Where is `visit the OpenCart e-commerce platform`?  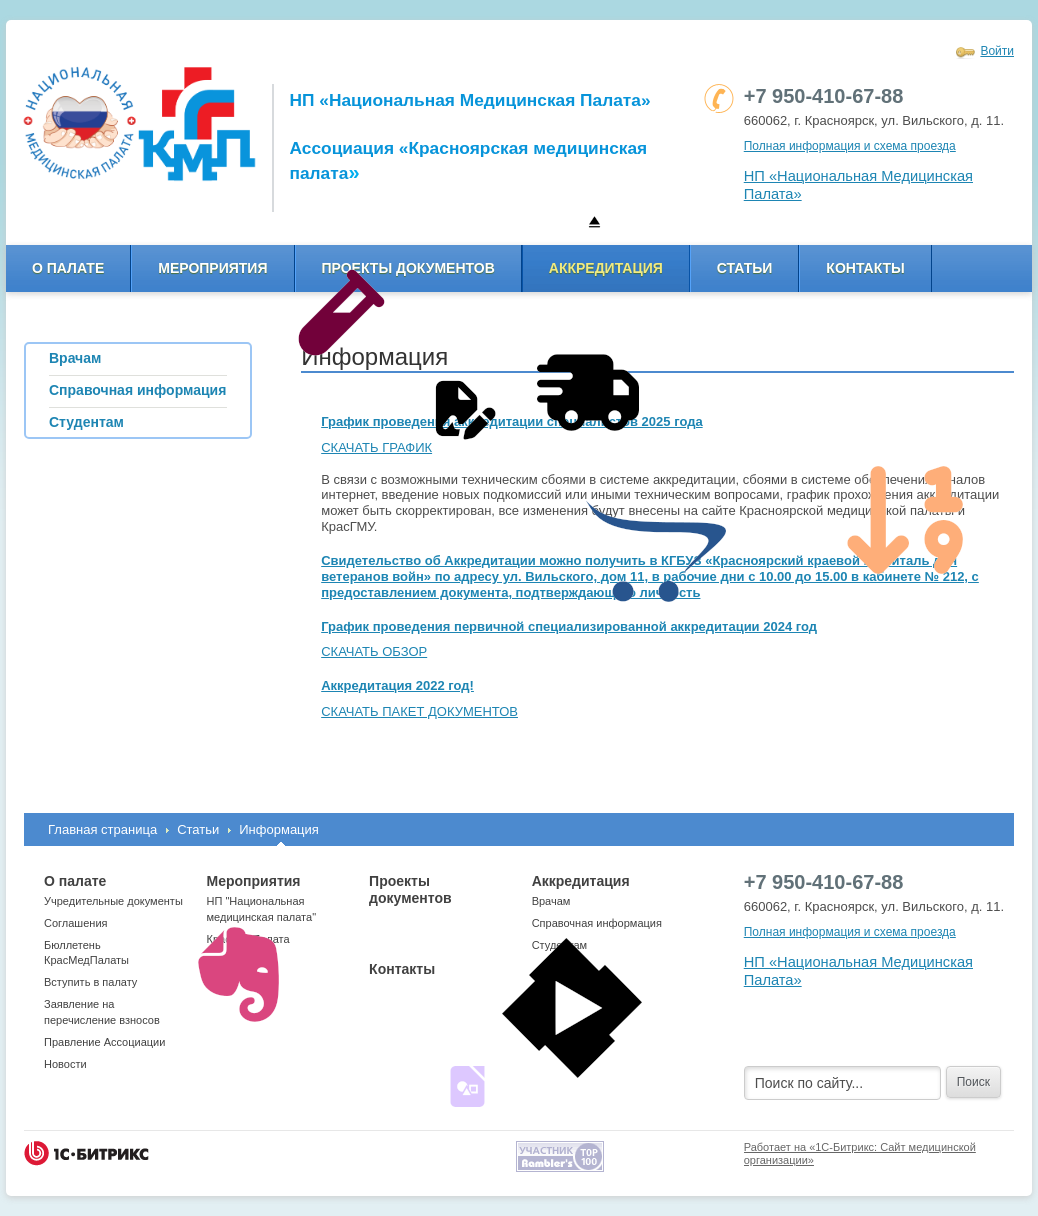
visit the OpenCart e-commerce platform is located at coordinates (656, 551).